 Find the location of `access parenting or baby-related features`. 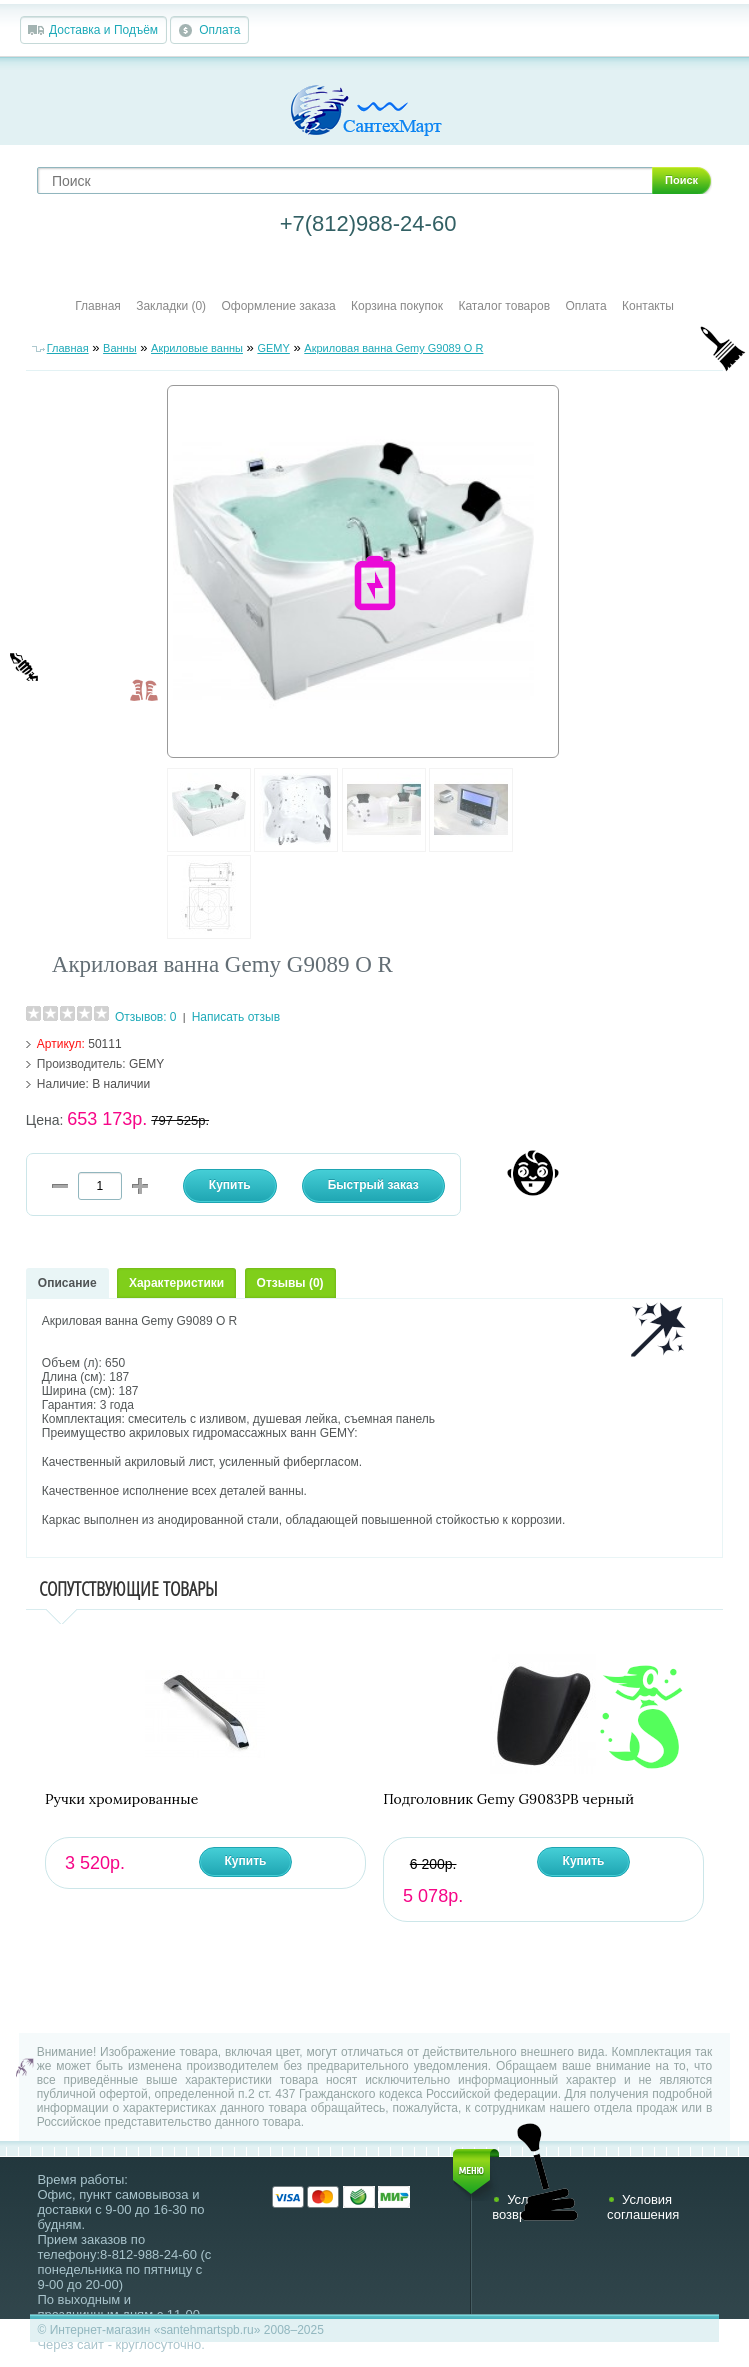

access parenting or baby-related features is located at coordinates (533, 1173).